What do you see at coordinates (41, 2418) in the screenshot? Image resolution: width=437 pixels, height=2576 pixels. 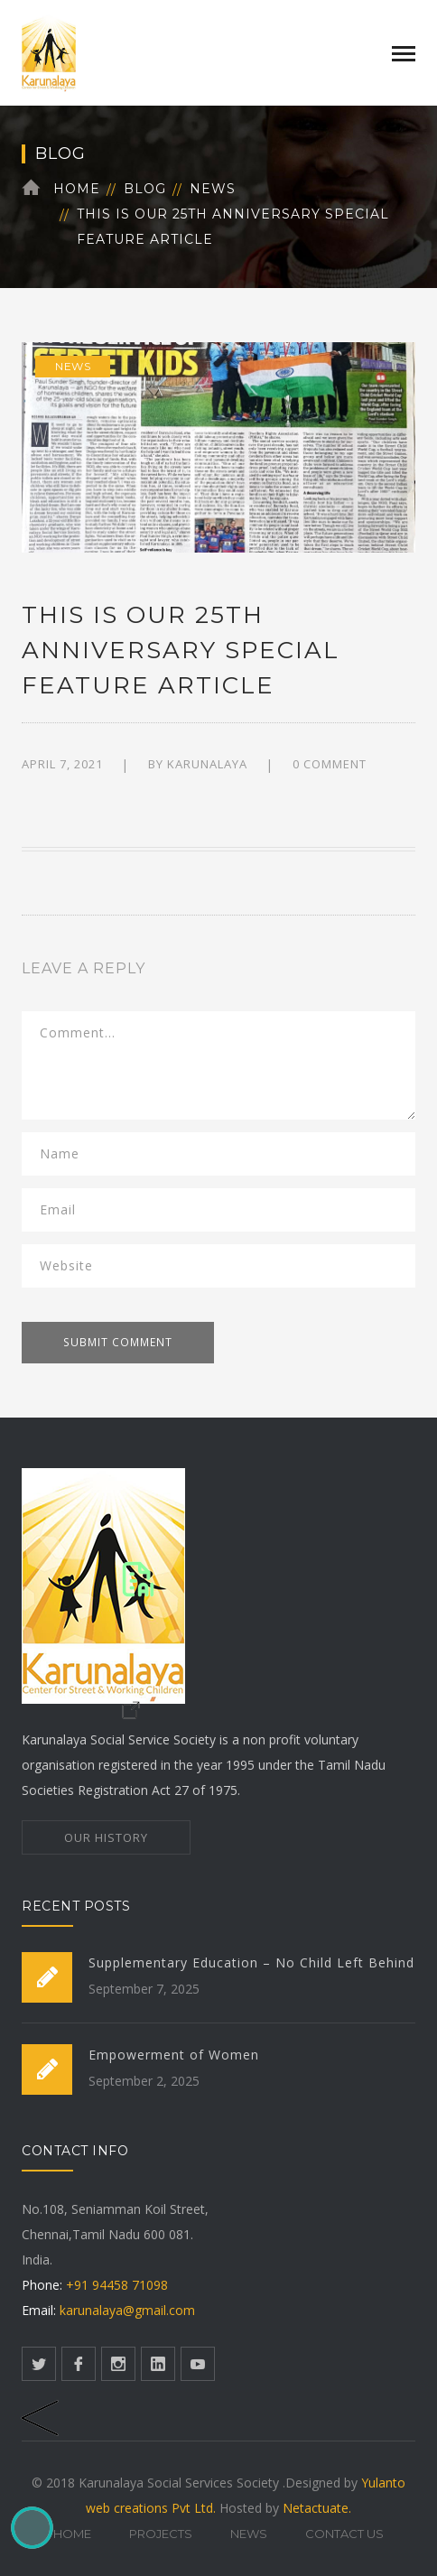 I see `go back to the previous screen` at bounding box center [41, 2418].